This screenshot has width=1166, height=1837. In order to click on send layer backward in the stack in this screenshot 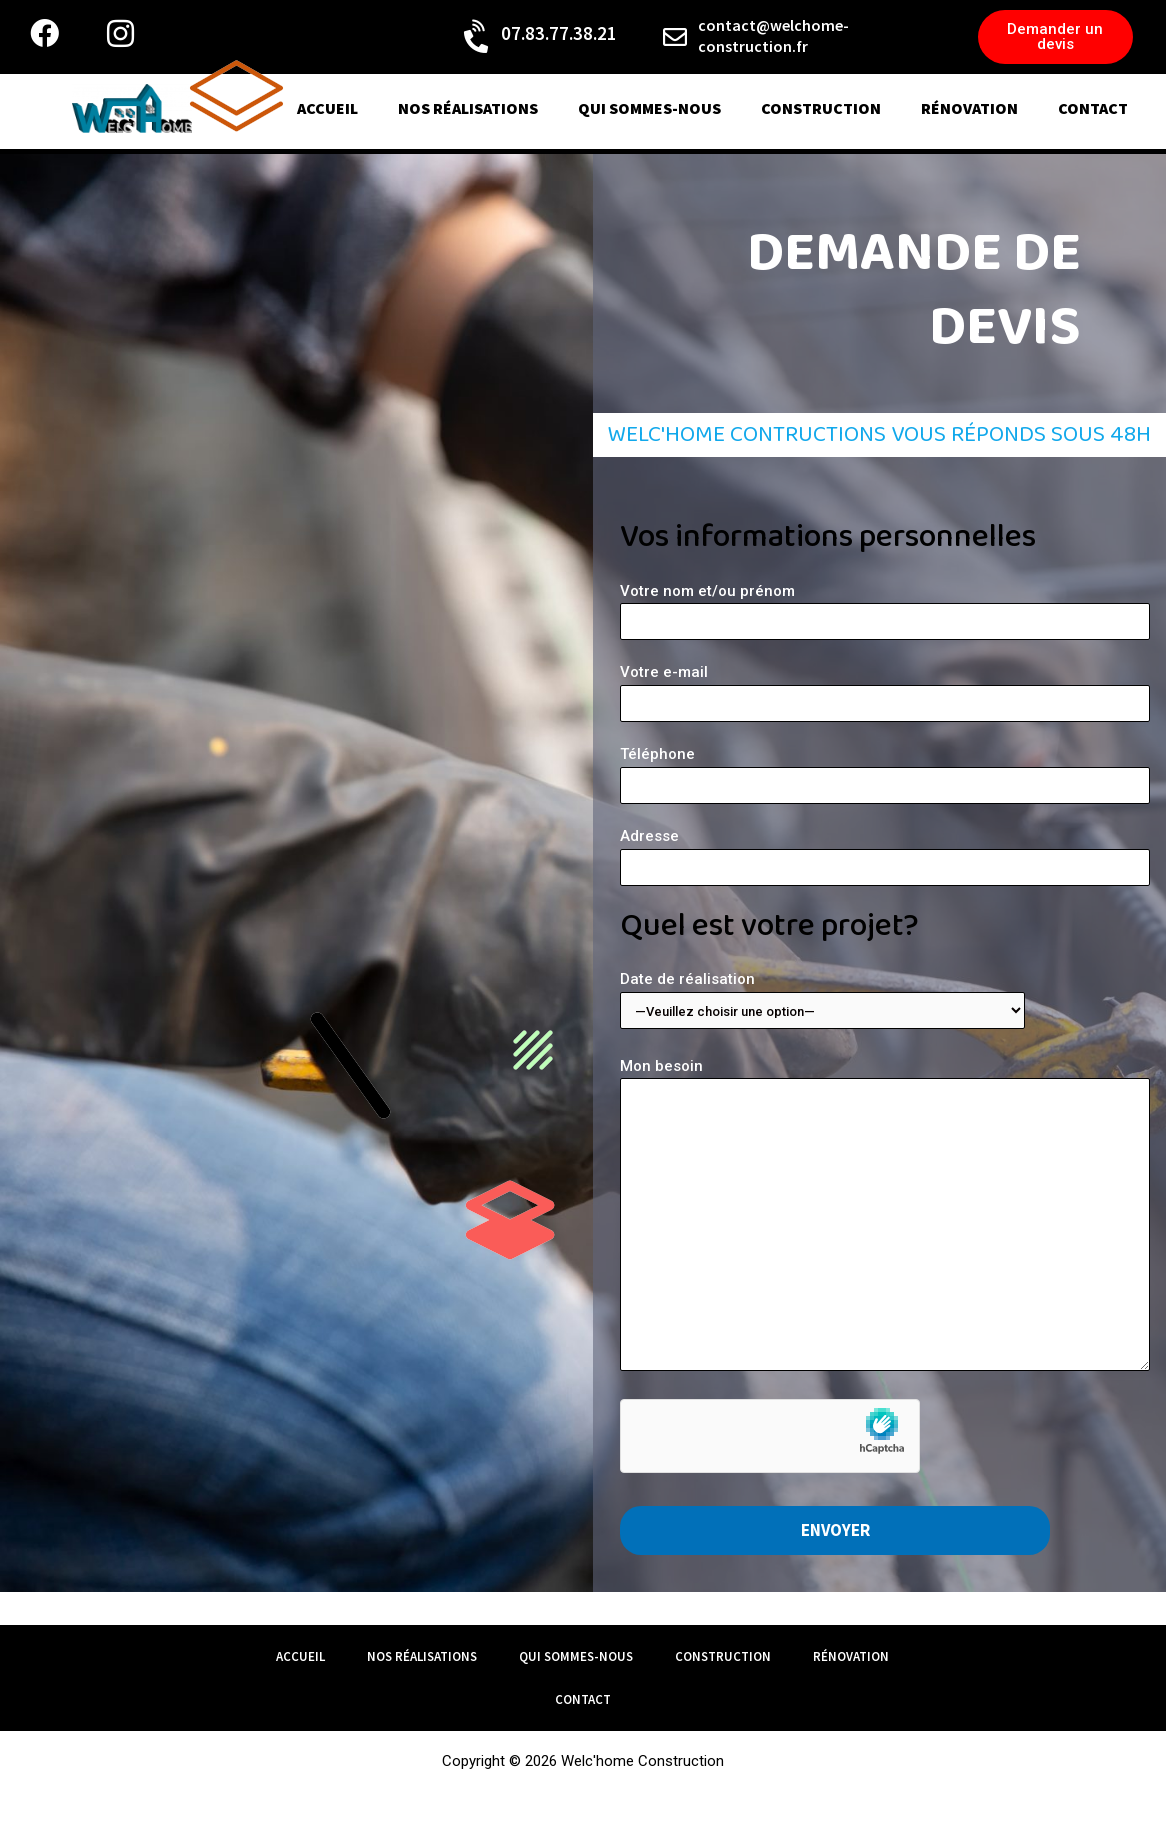, I will do `click(510, 1220)`.